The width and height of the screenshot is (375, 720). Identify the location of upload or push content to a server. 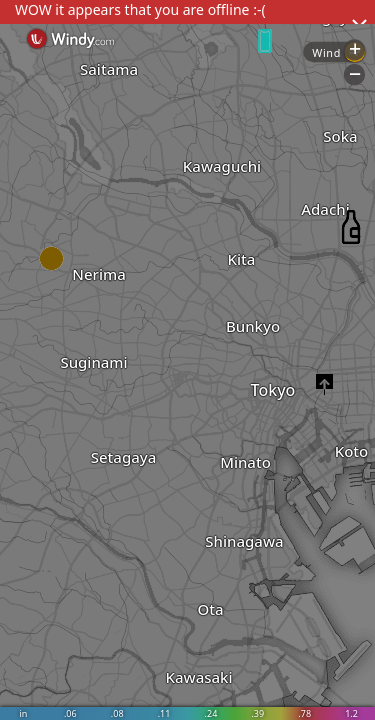
(324, 384).